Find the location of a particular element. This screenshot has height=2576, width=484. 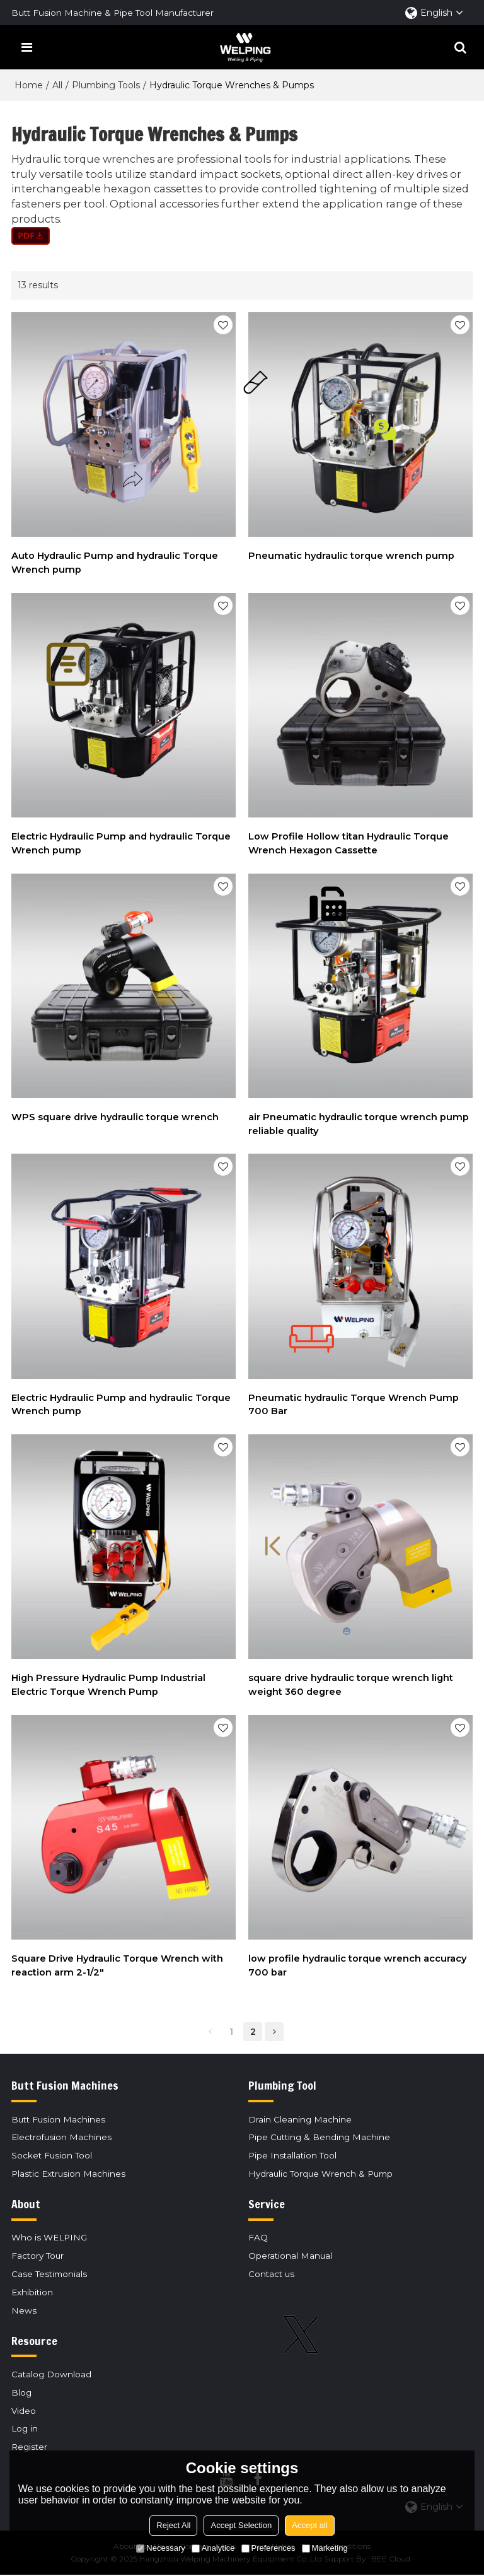

center align content horizontally and vertically is located at coordinates (68, 664).